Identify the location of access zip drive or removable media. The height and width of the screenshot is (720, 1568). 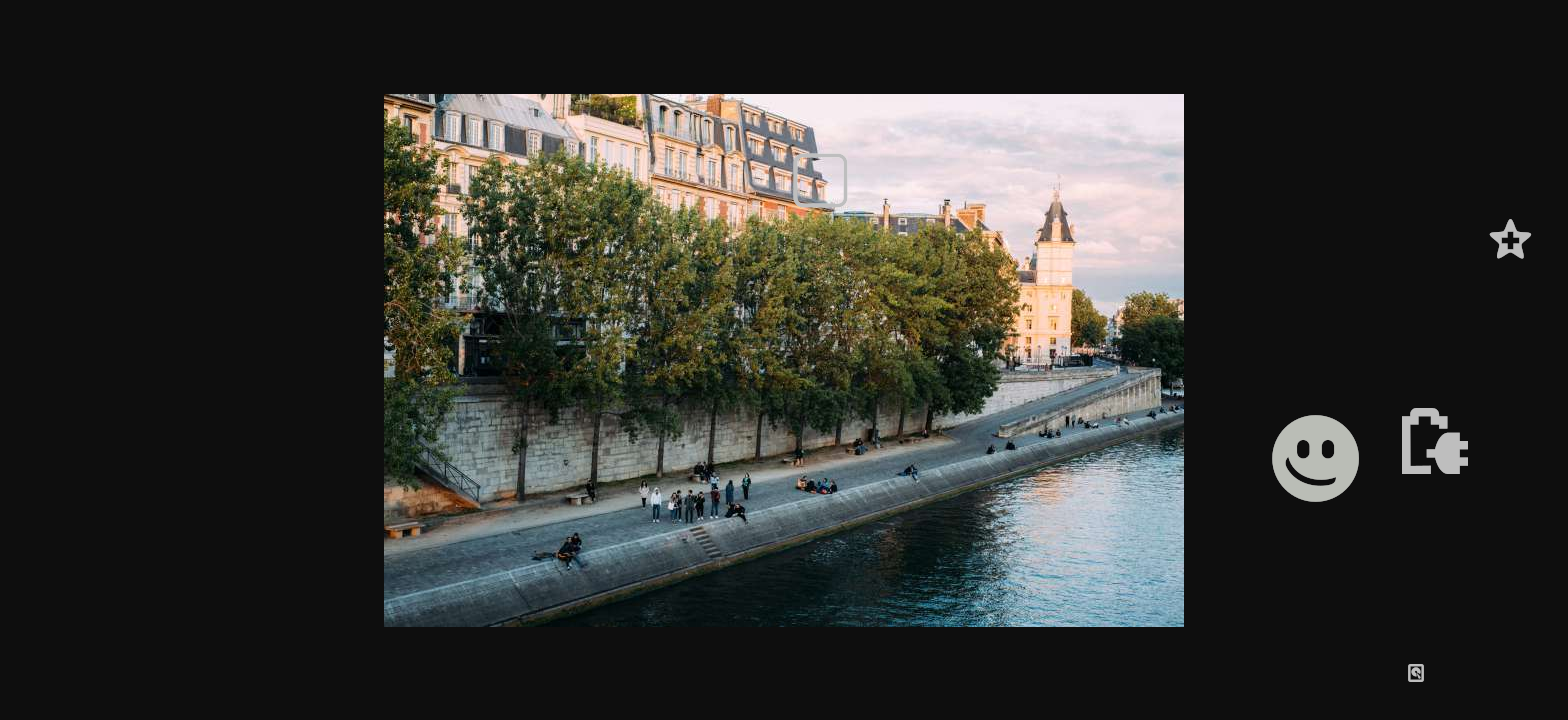
(1416, 673).